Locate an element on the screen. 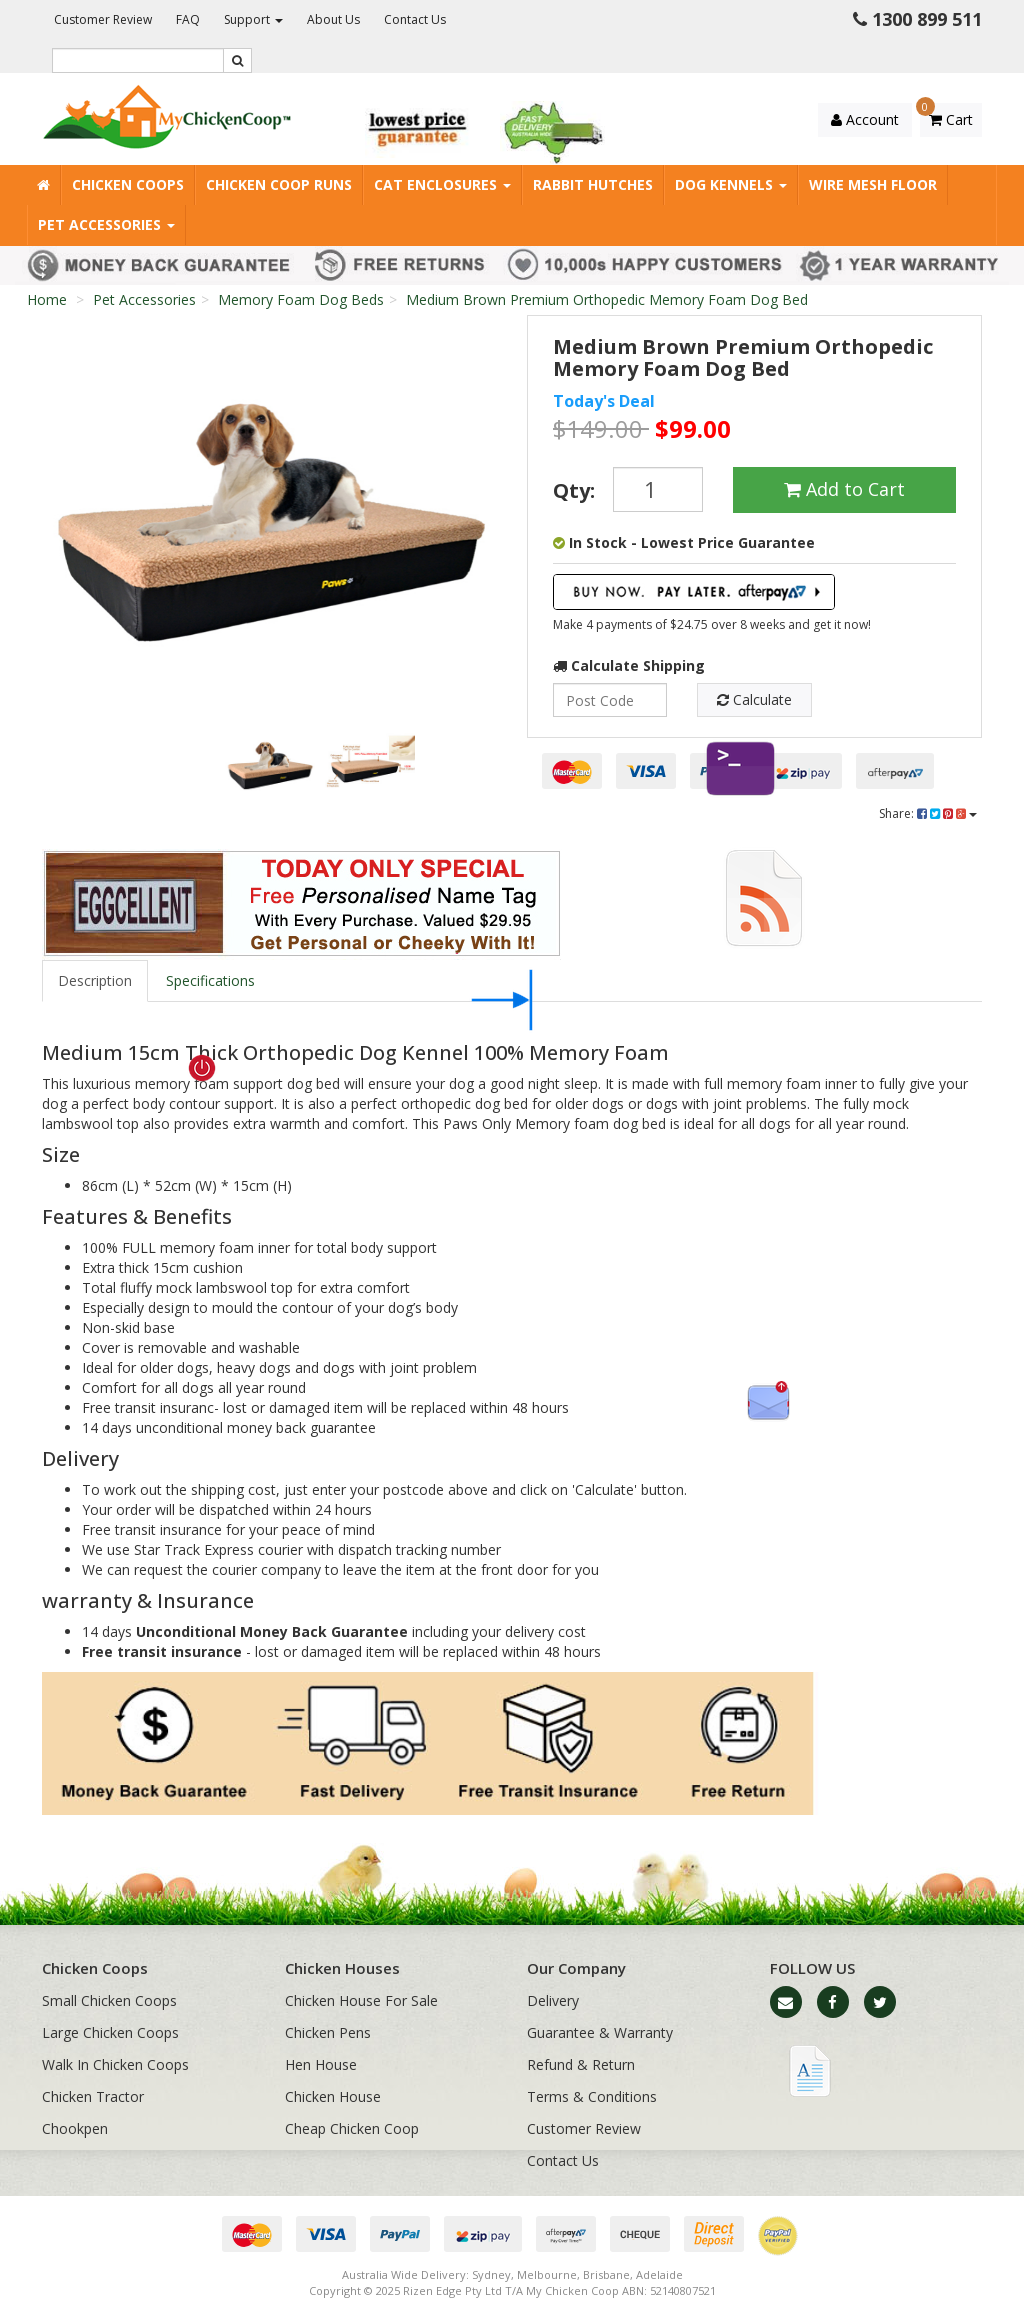 Image resolution: width=1024 pixels, height=2309 pixels. an RSS feed file or subscription document is located at coordinates (764, 898).